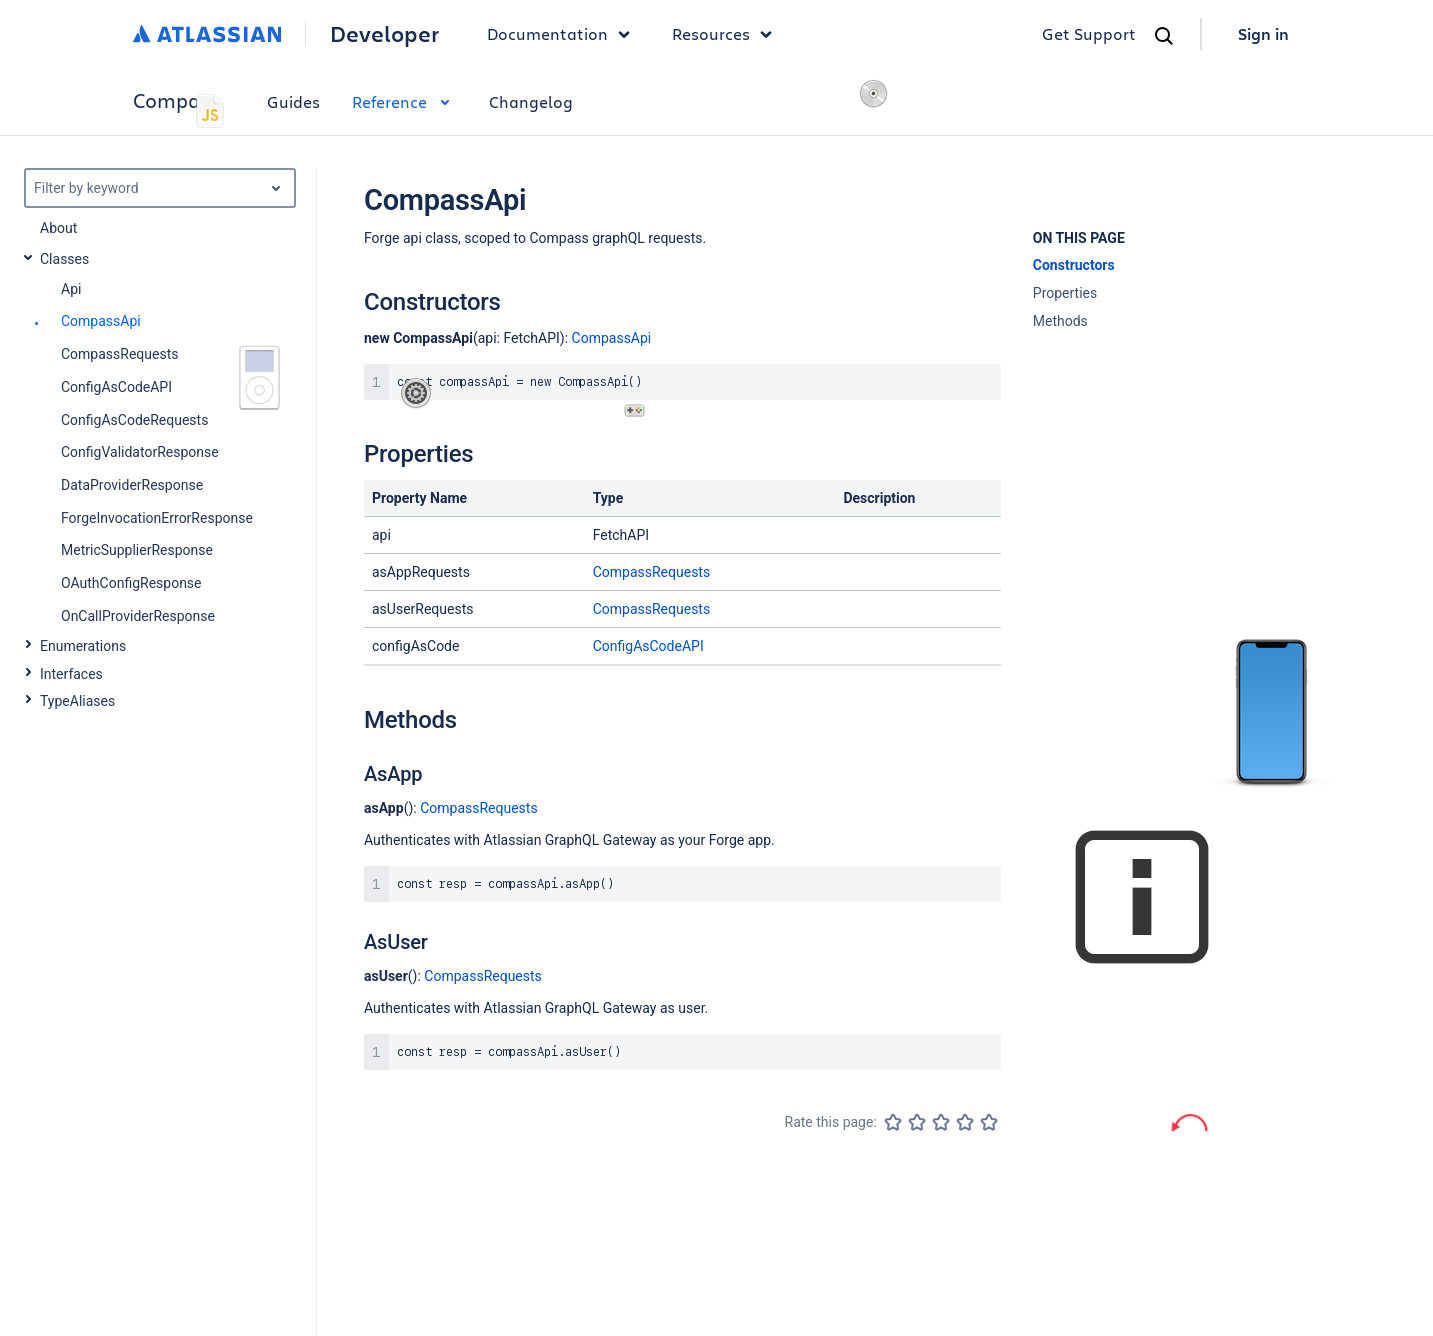 This screenshot has height=1336, width=1433. What do you see at coordinates (634, 410) in the screenshot?
I see `game controller input device detected` at bounding box center [634, 410].